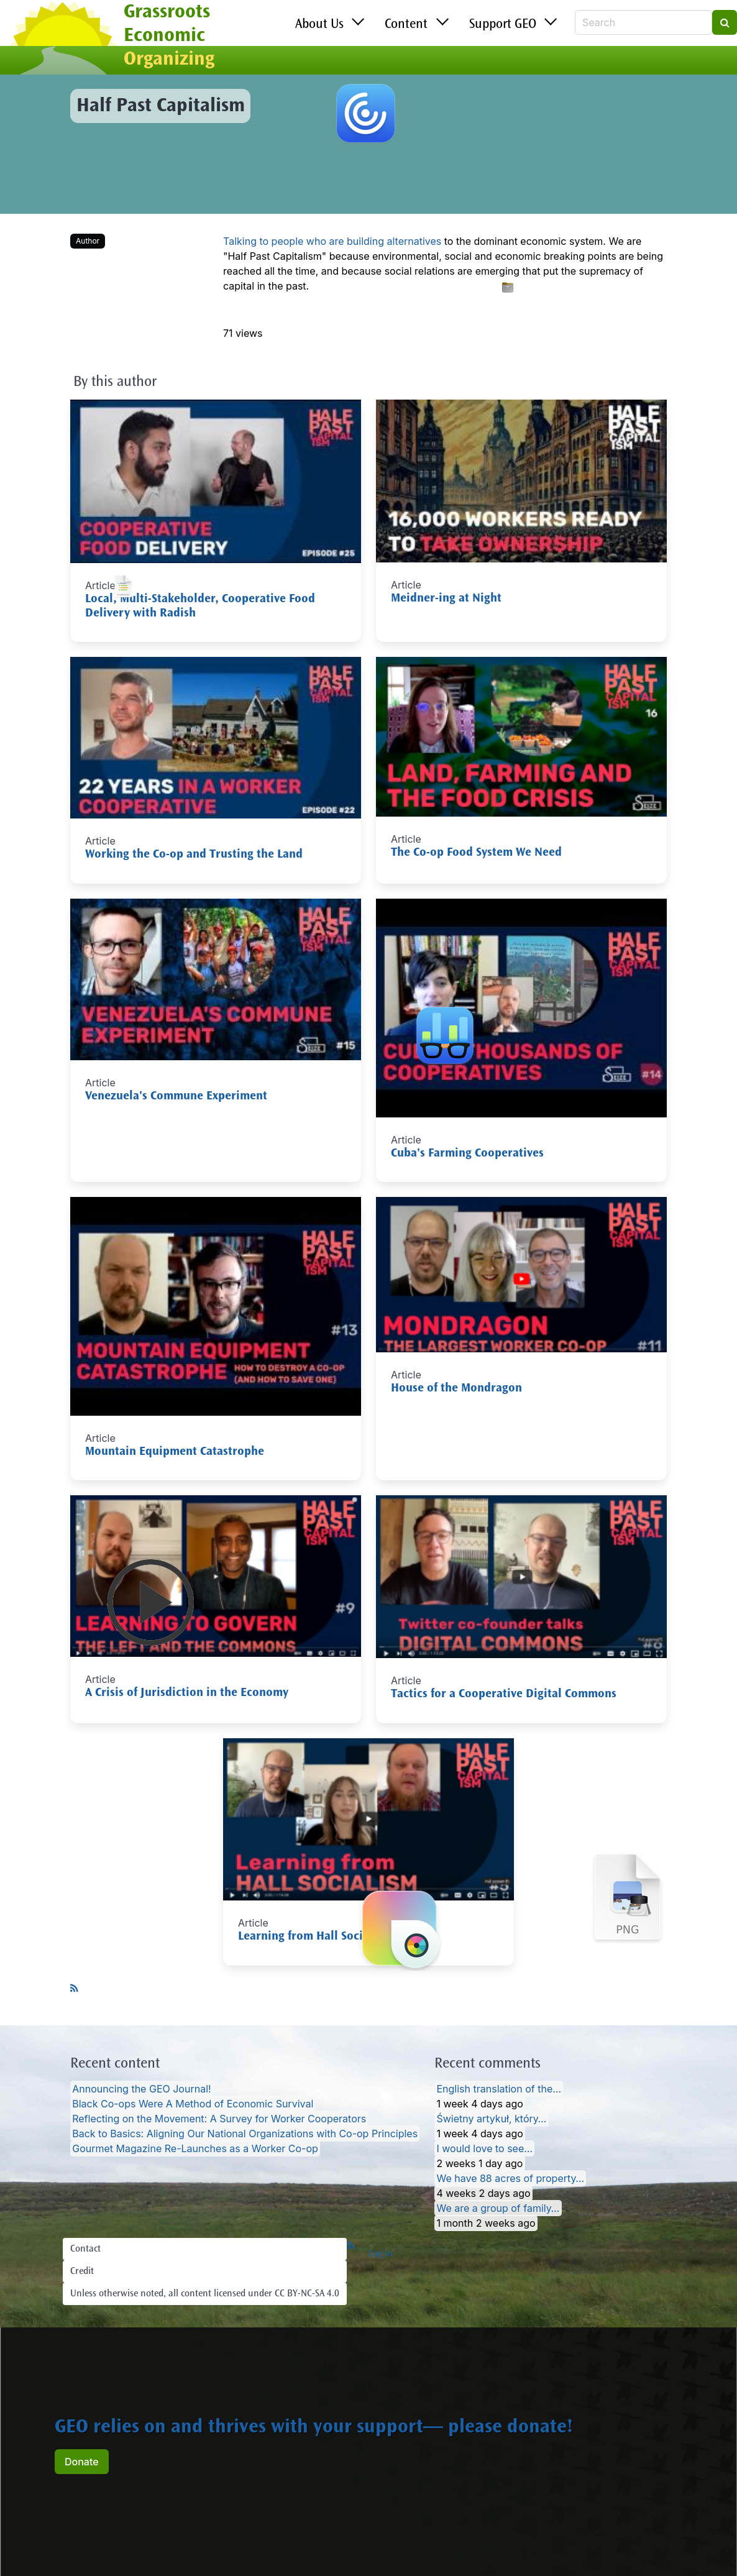  What do you see at coordinates (445, 1035) in the screenshot?
I see `open geekbench to benchmark device performance` at bounding box center [445, 1035].